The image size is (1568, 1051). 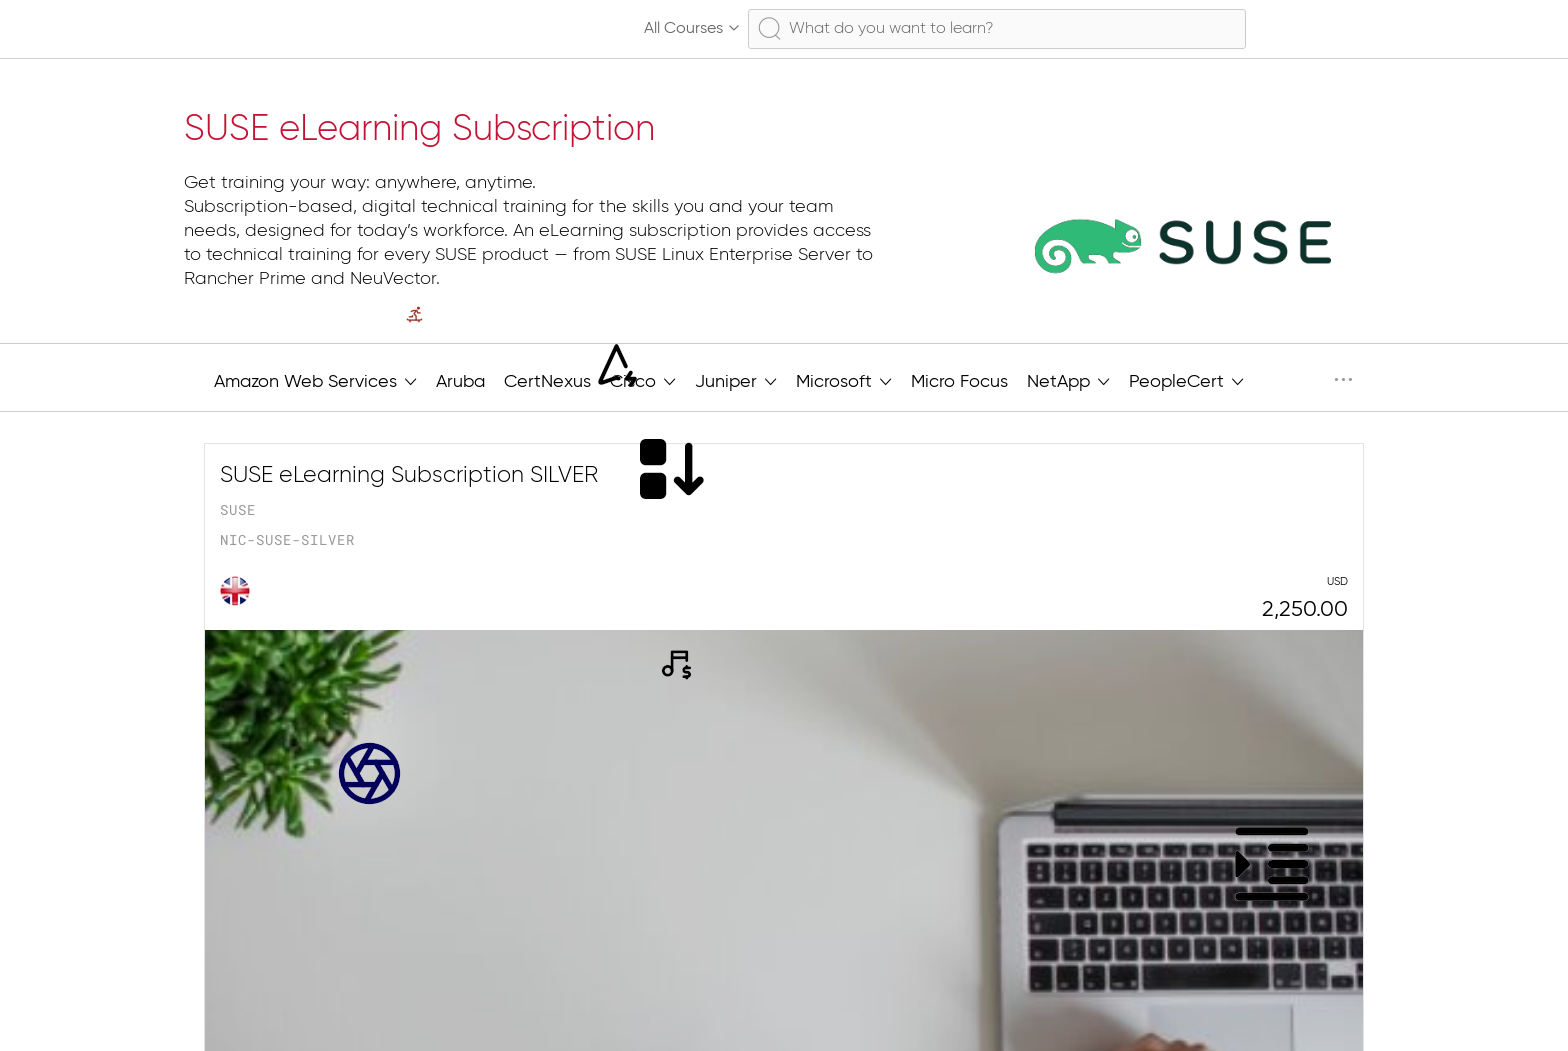 I want to click on adjust camera aperture settings, so click(x=369, y=773).